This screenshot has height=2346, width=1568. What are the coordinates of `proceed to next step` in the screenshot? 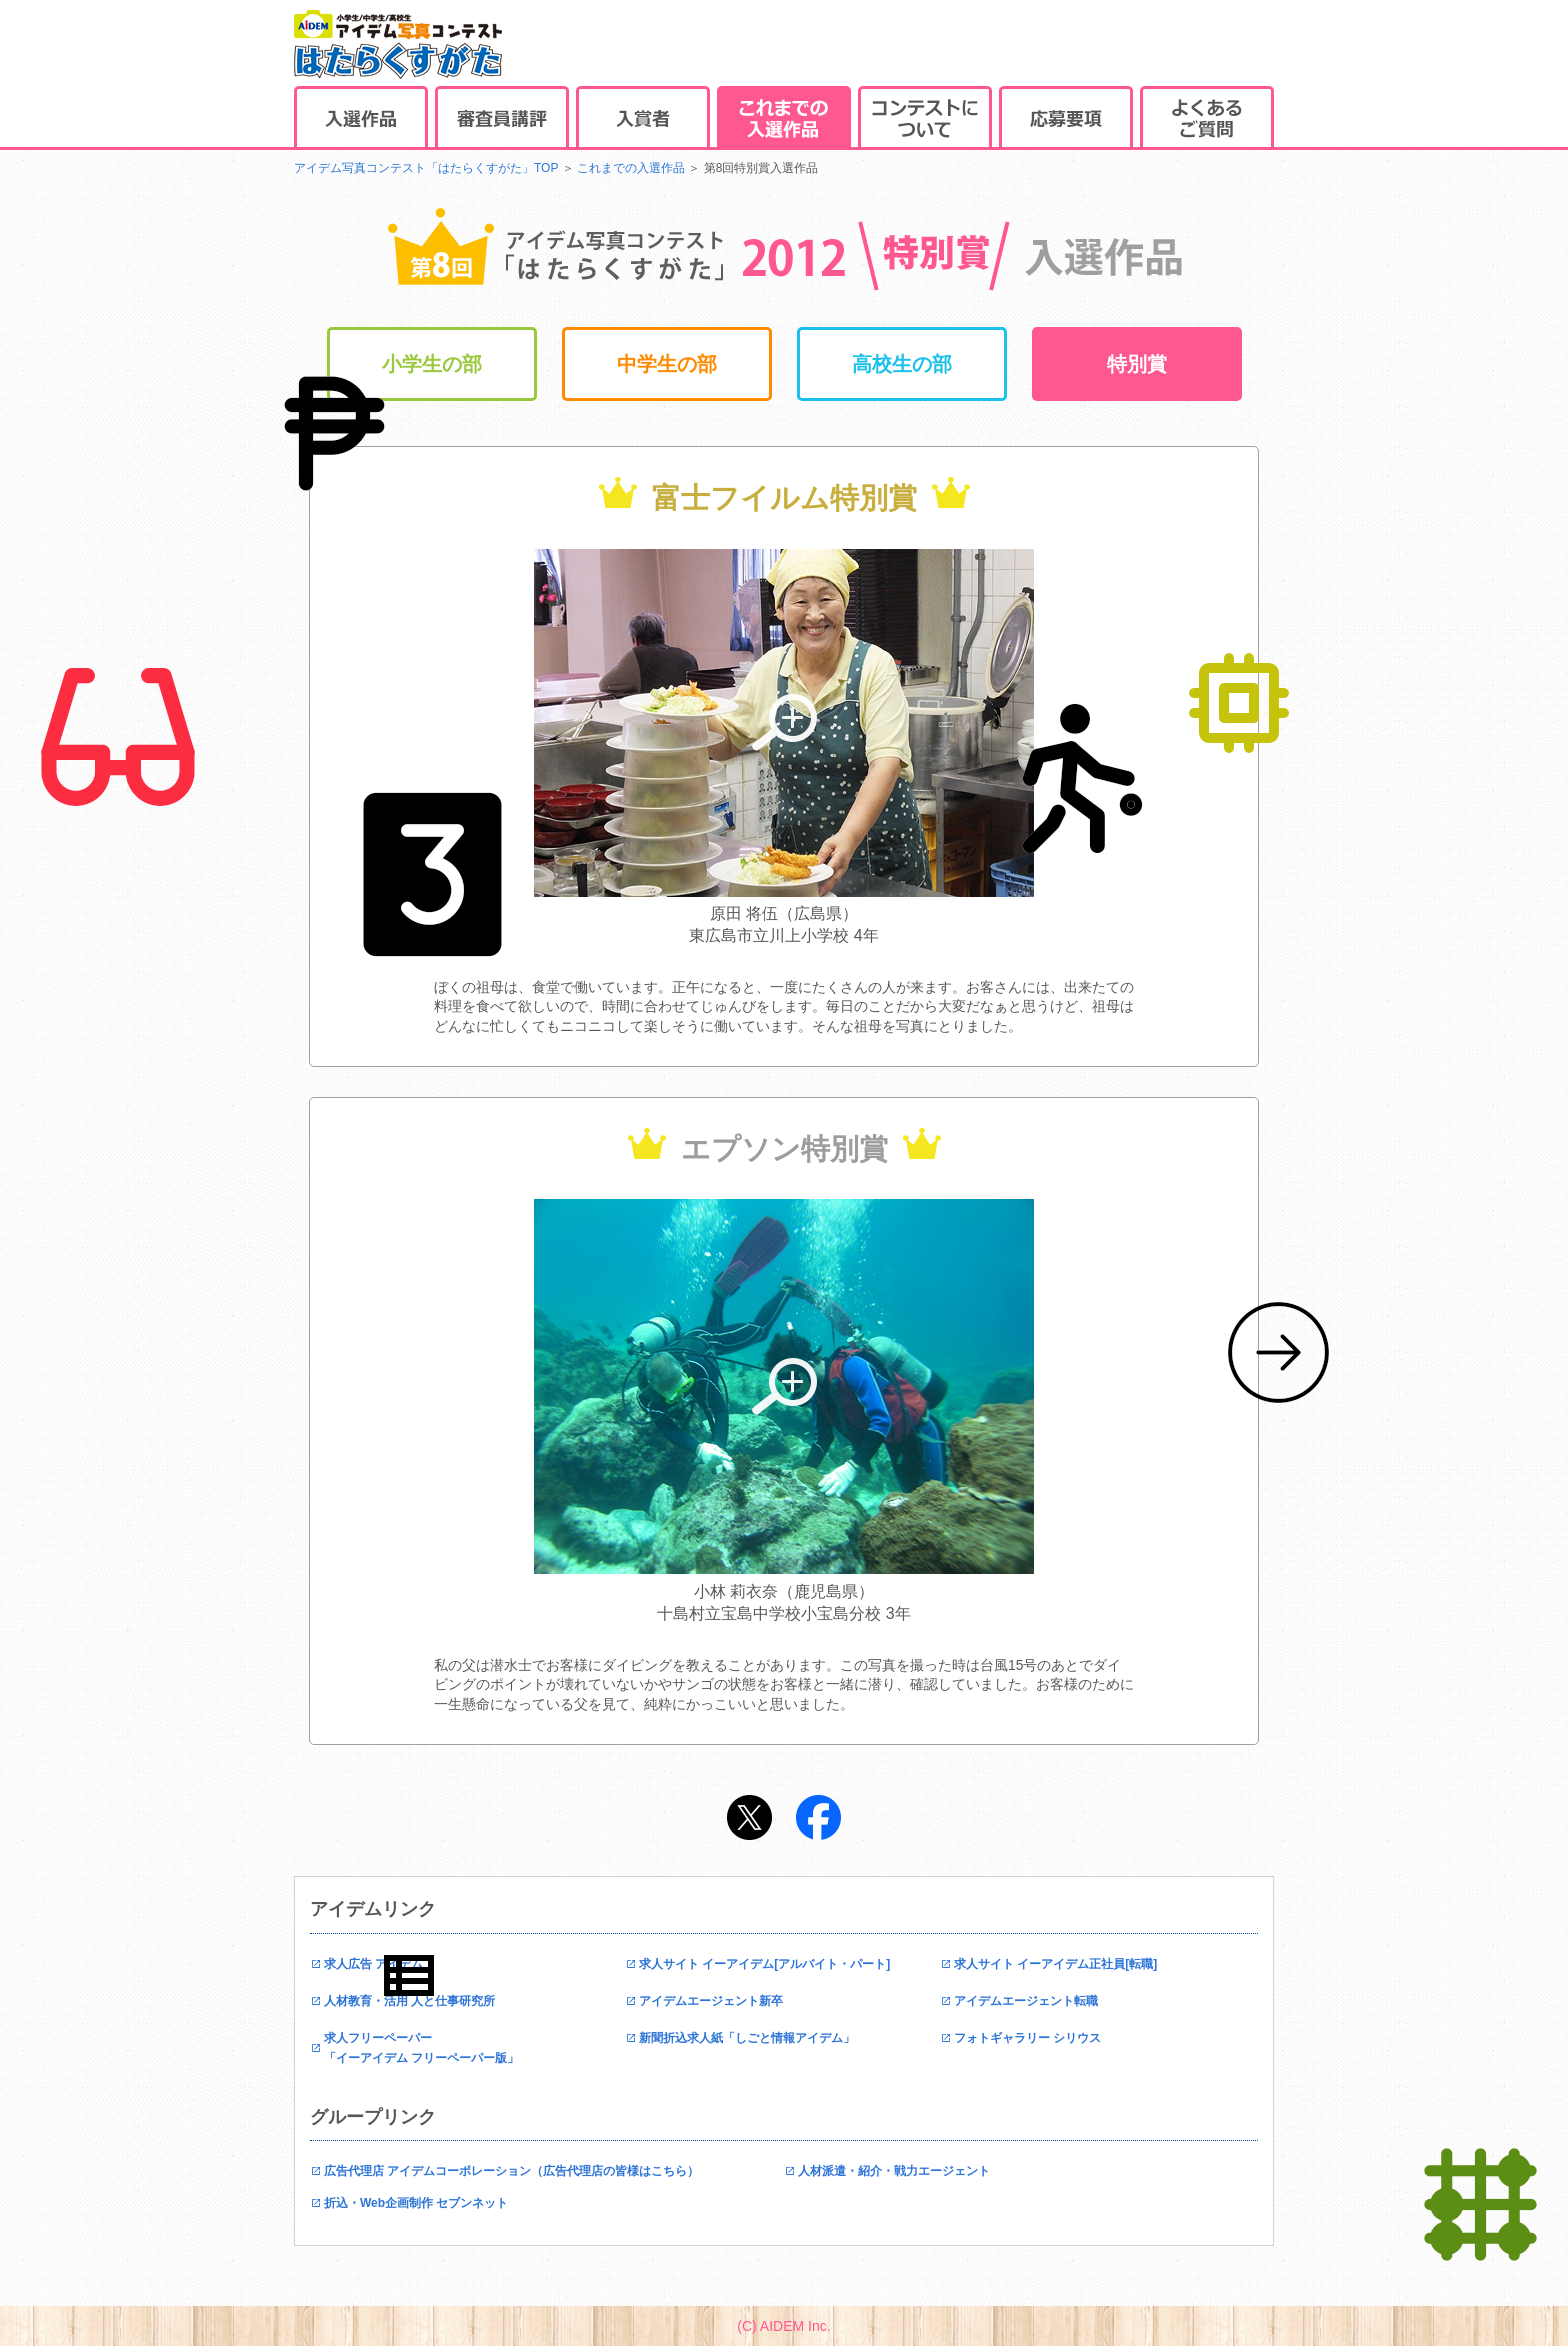 It's located at (1278, 1352).